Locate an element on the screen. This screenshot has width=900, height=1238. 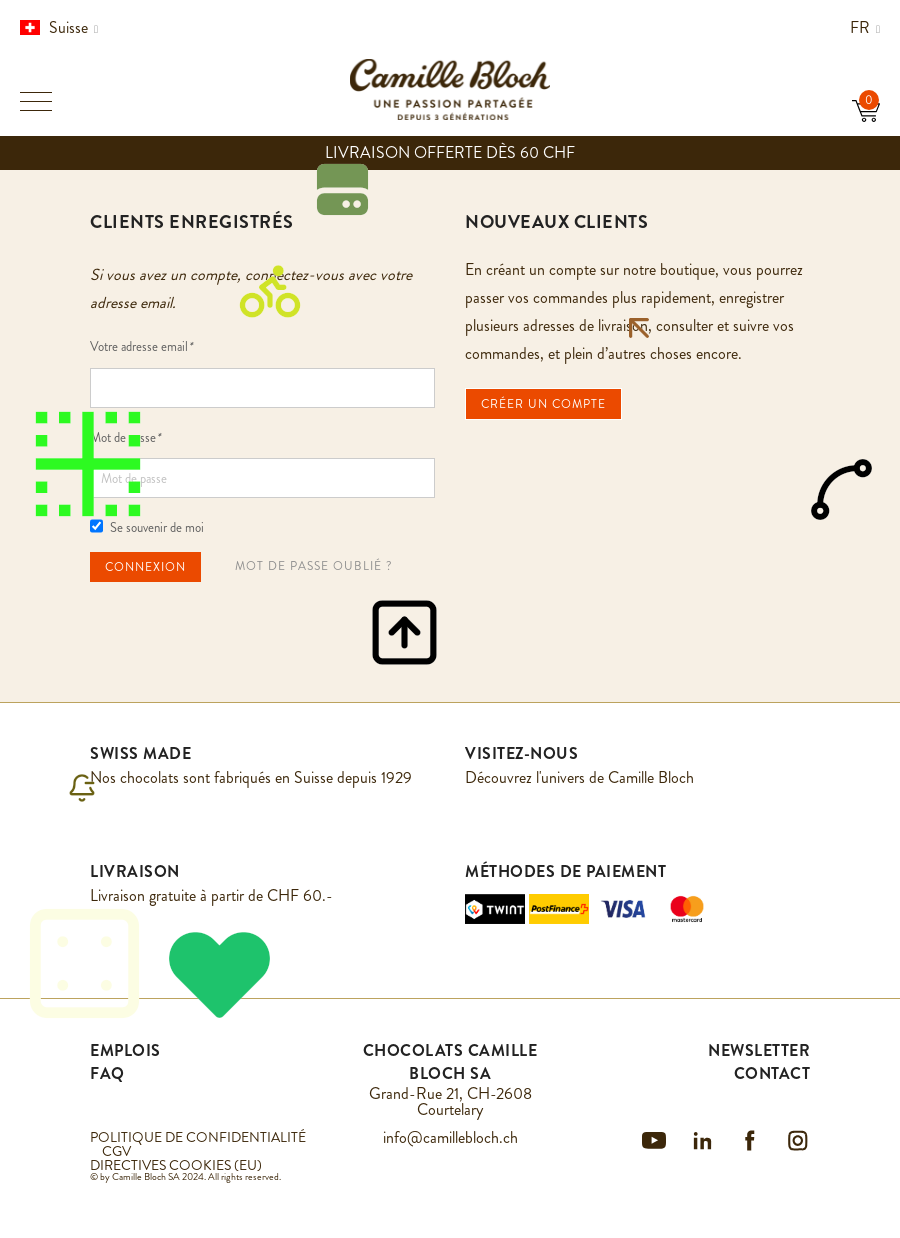
apply inner borders to selected cells is located at coordinates (88, 464).